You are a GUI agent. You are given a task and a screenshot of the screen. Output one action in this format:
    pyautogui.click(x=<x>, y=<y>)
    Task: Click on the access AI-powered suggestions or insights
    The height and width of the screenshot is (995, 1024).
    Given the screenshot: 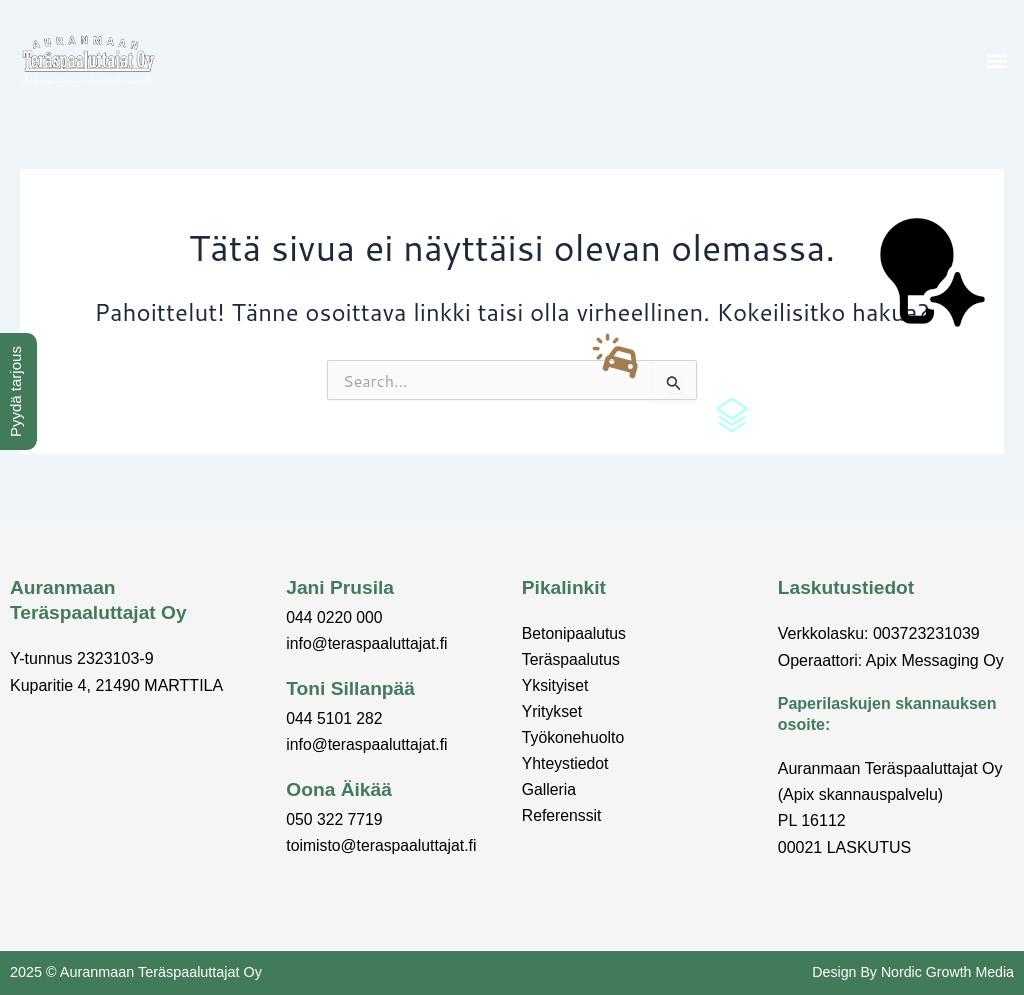 What is the action you would take?
    pyautogui.click(x=929, y=275)
    